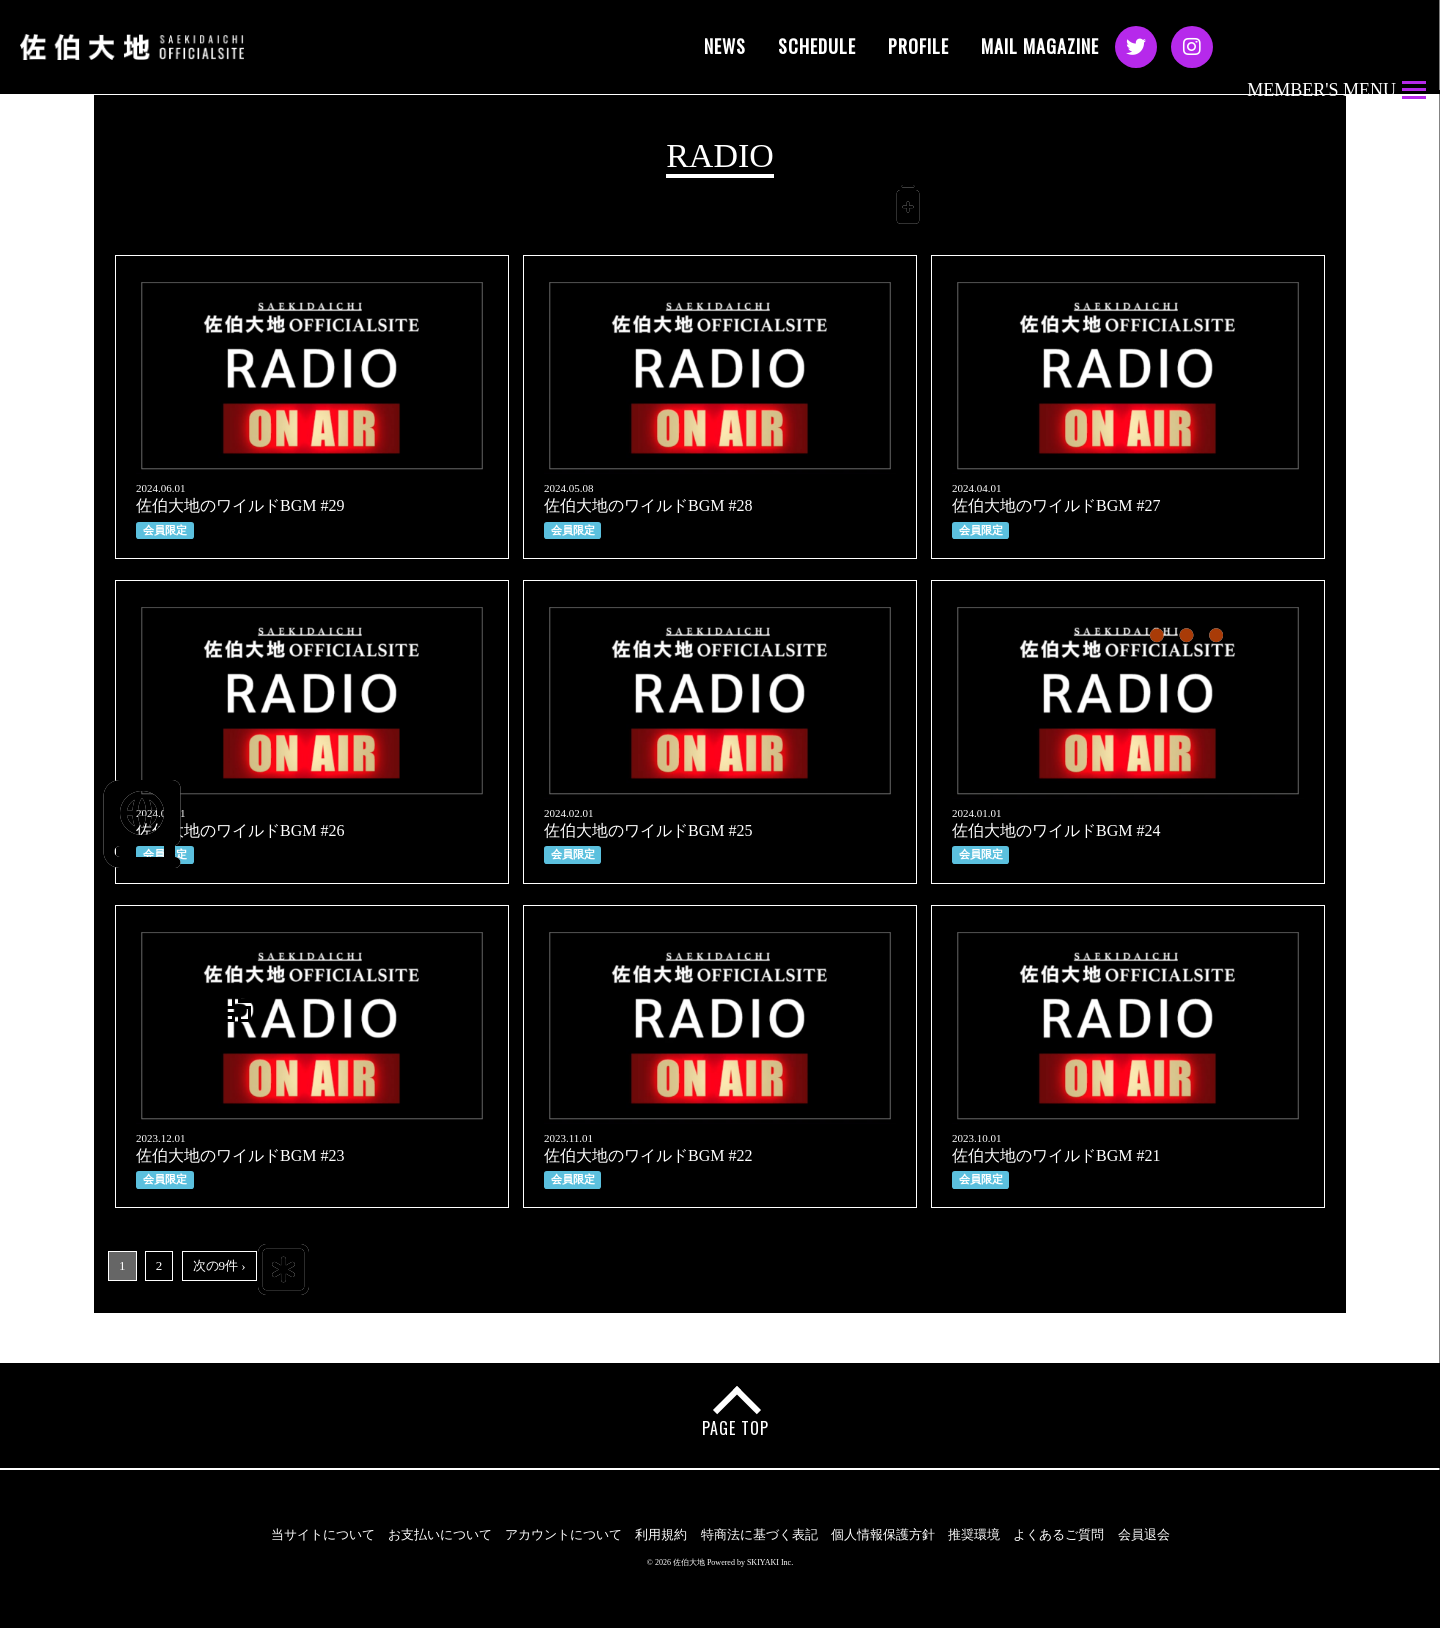 The image size is (1440, 1628). I want to click on access API keys or secrets, so click(283, 1269).